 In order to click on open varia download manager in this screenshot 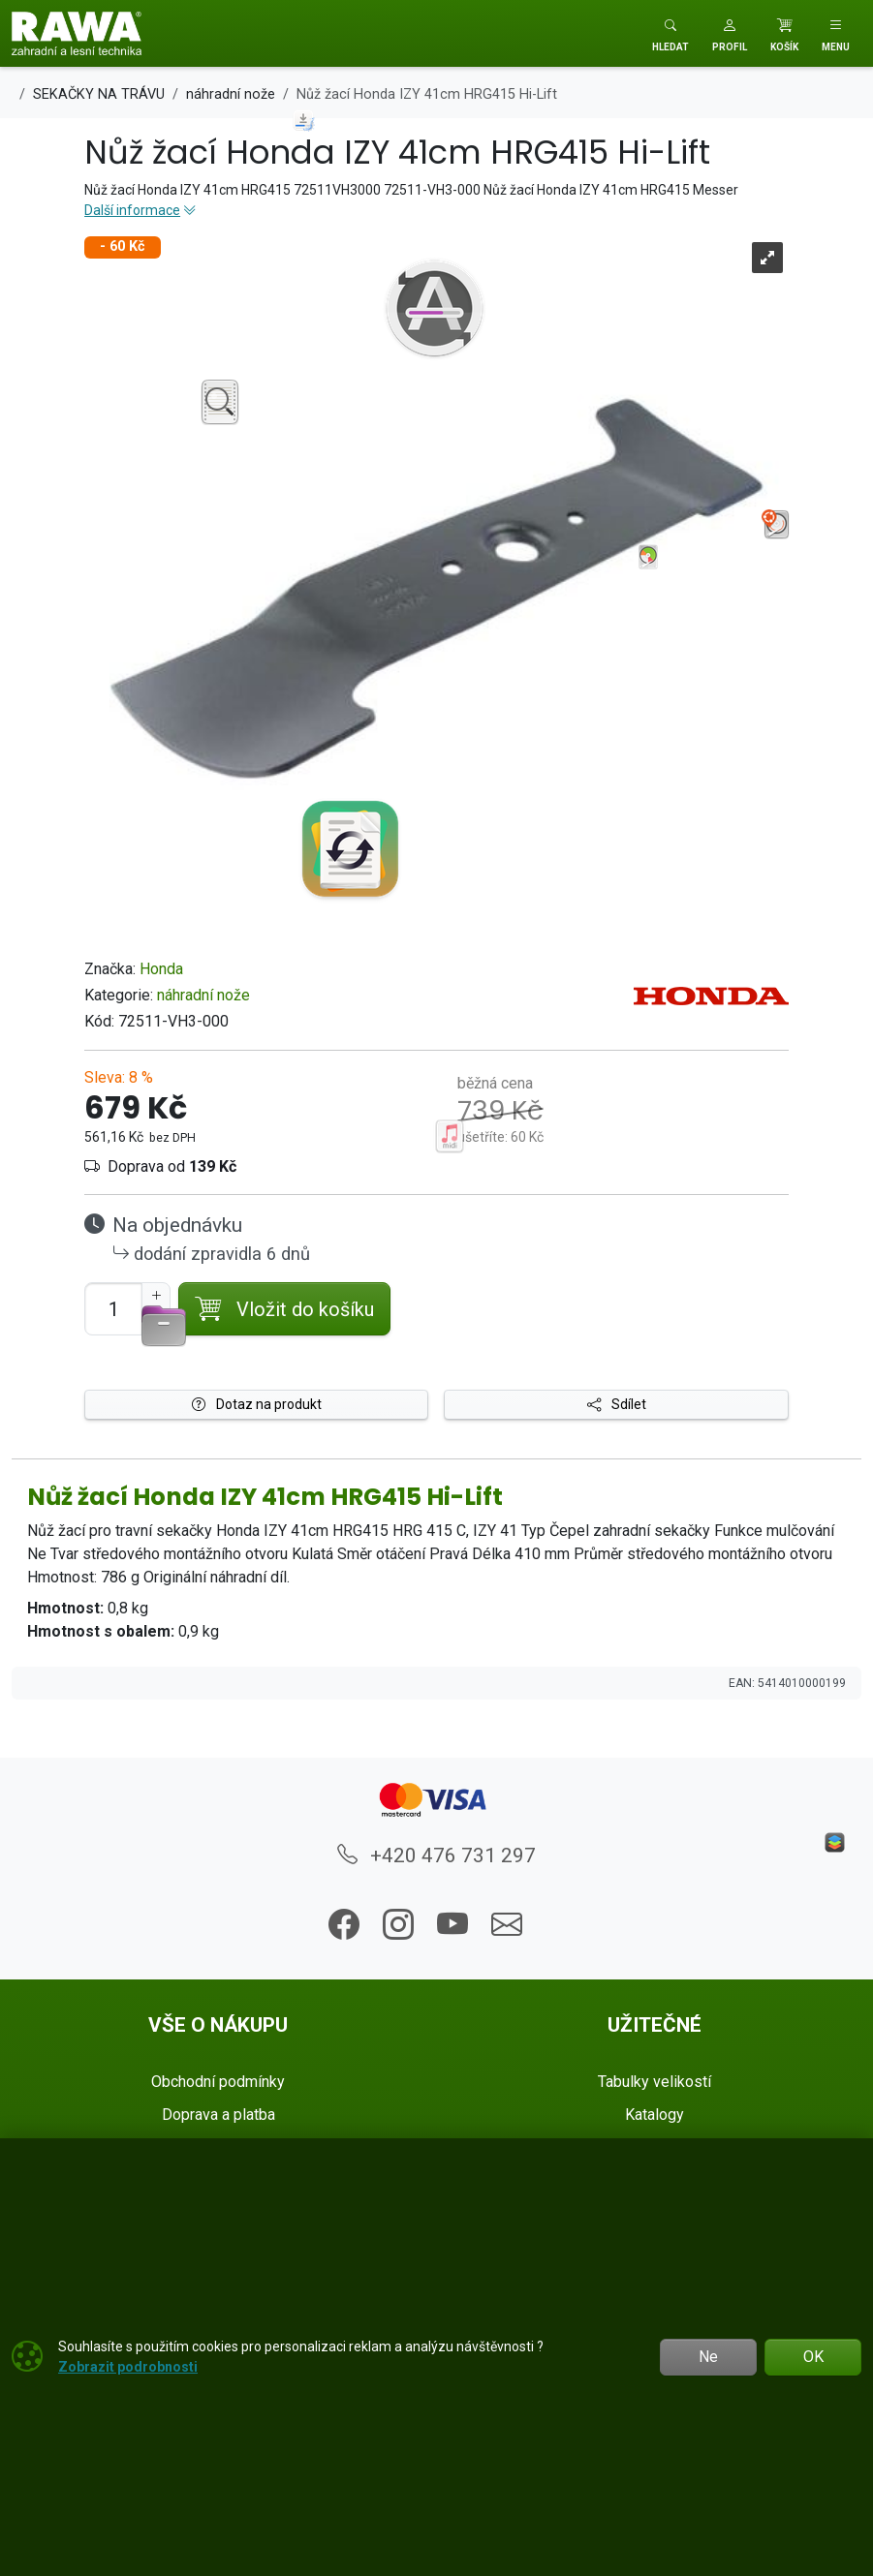, I will do `click(303, 120)`.